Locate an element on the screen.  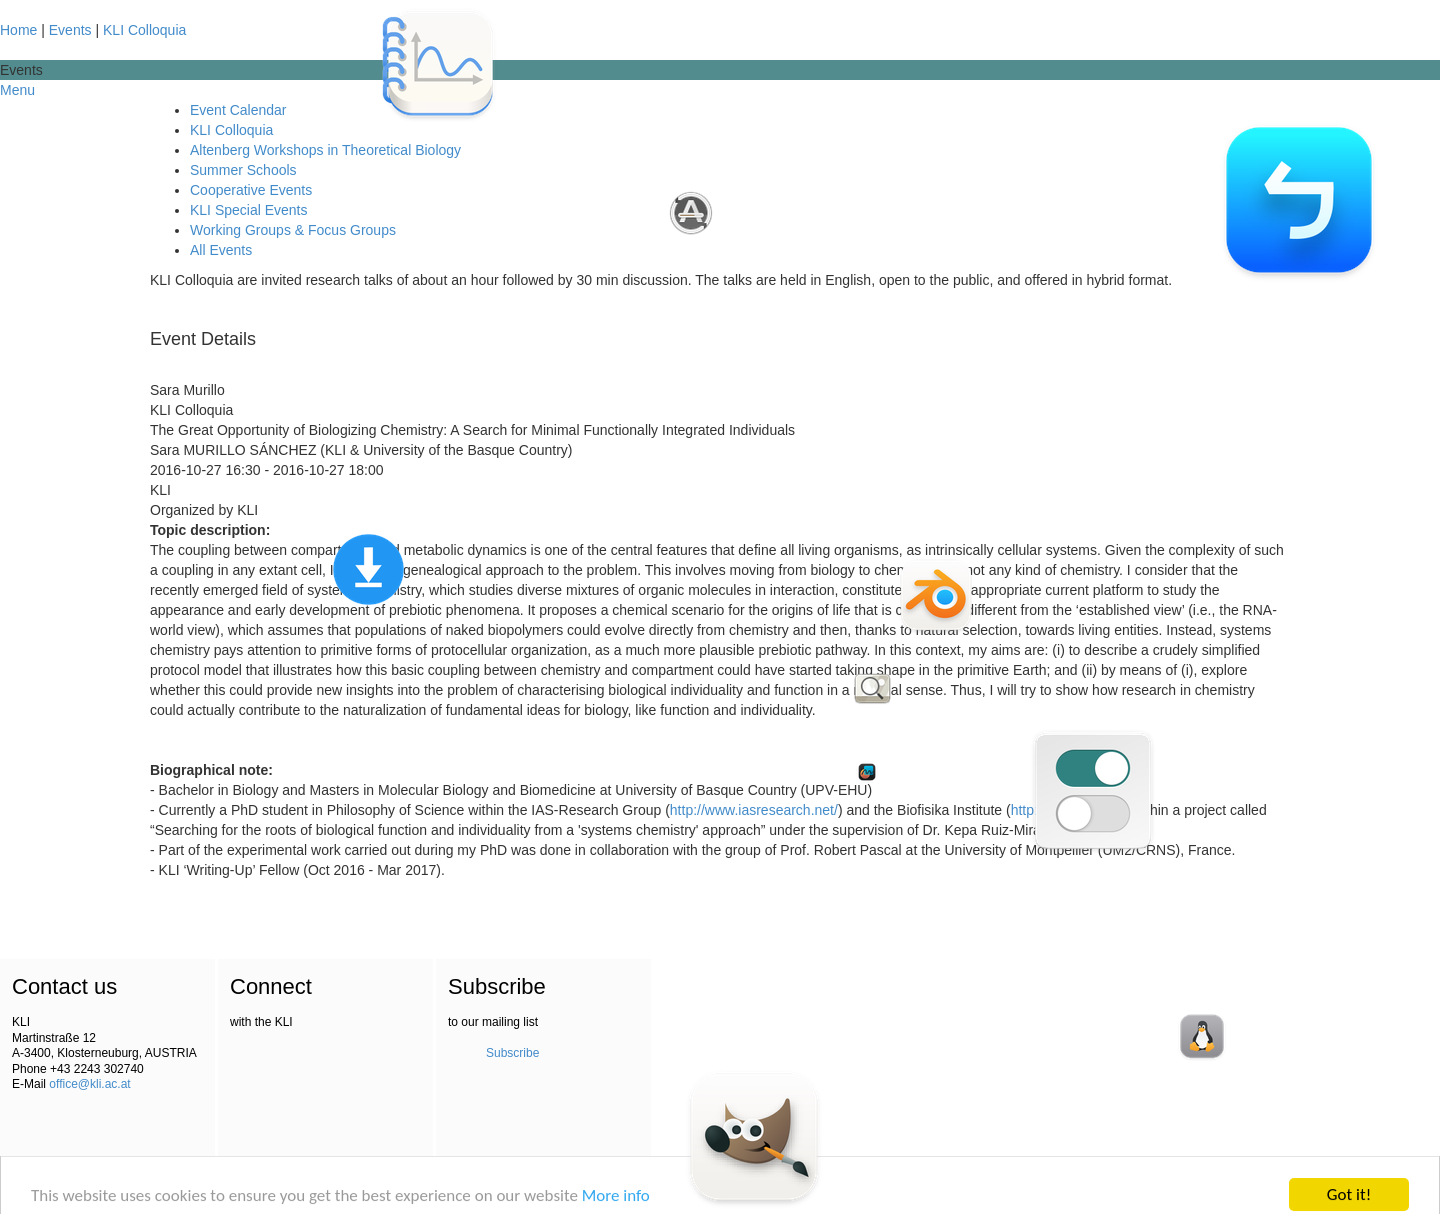
open system settings or preferences is located at coordinates (1093, 791).